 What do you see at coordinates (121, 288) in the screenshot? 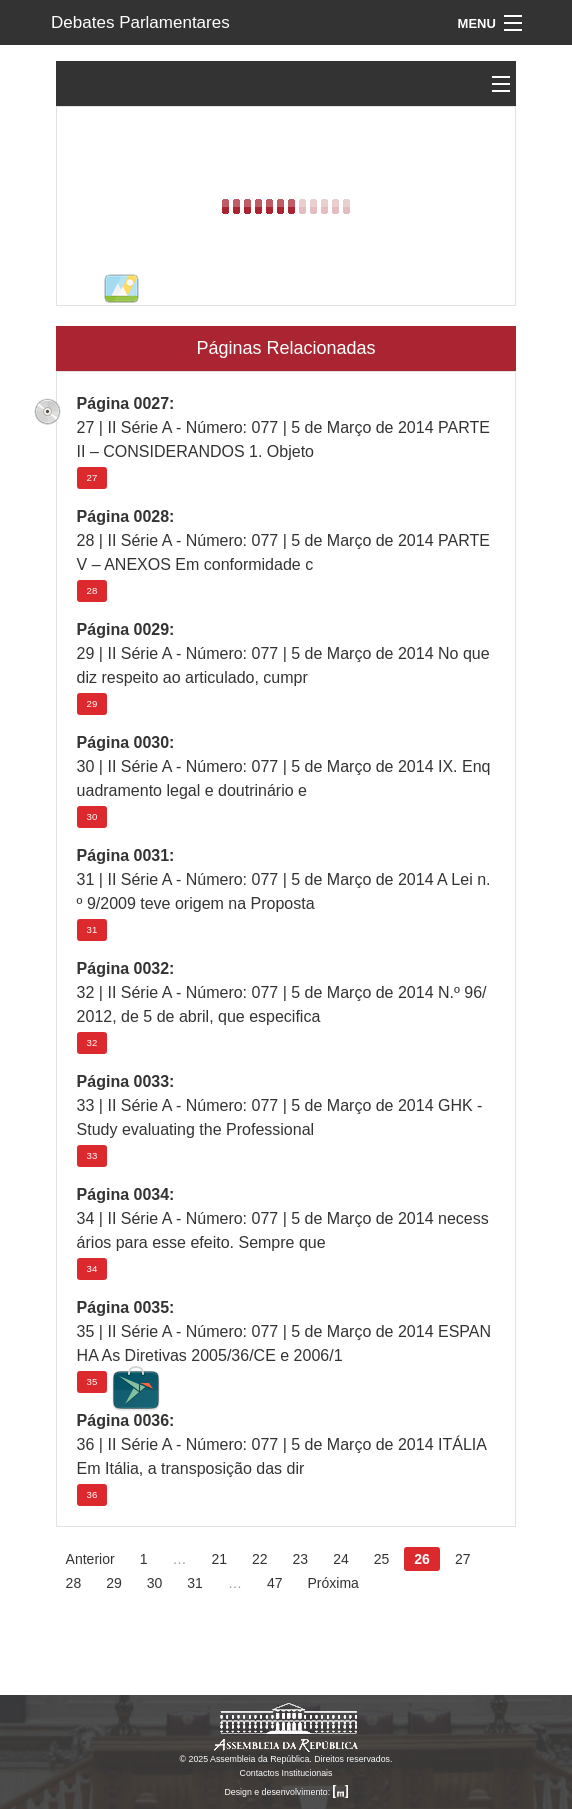
I see `open the photos app` at bounding box center [121, 288].